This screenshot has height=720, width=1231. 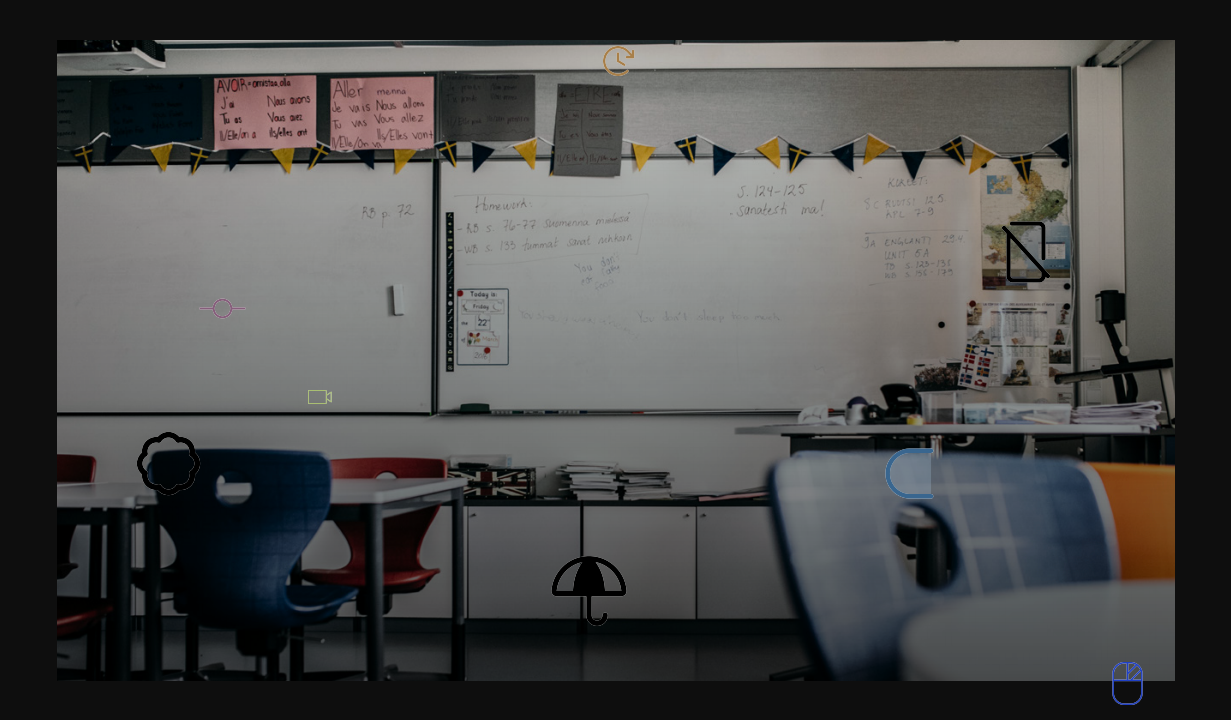 I want to click on indicates a proper subset relationship in mathematical notation, so click(x=910, y=473).